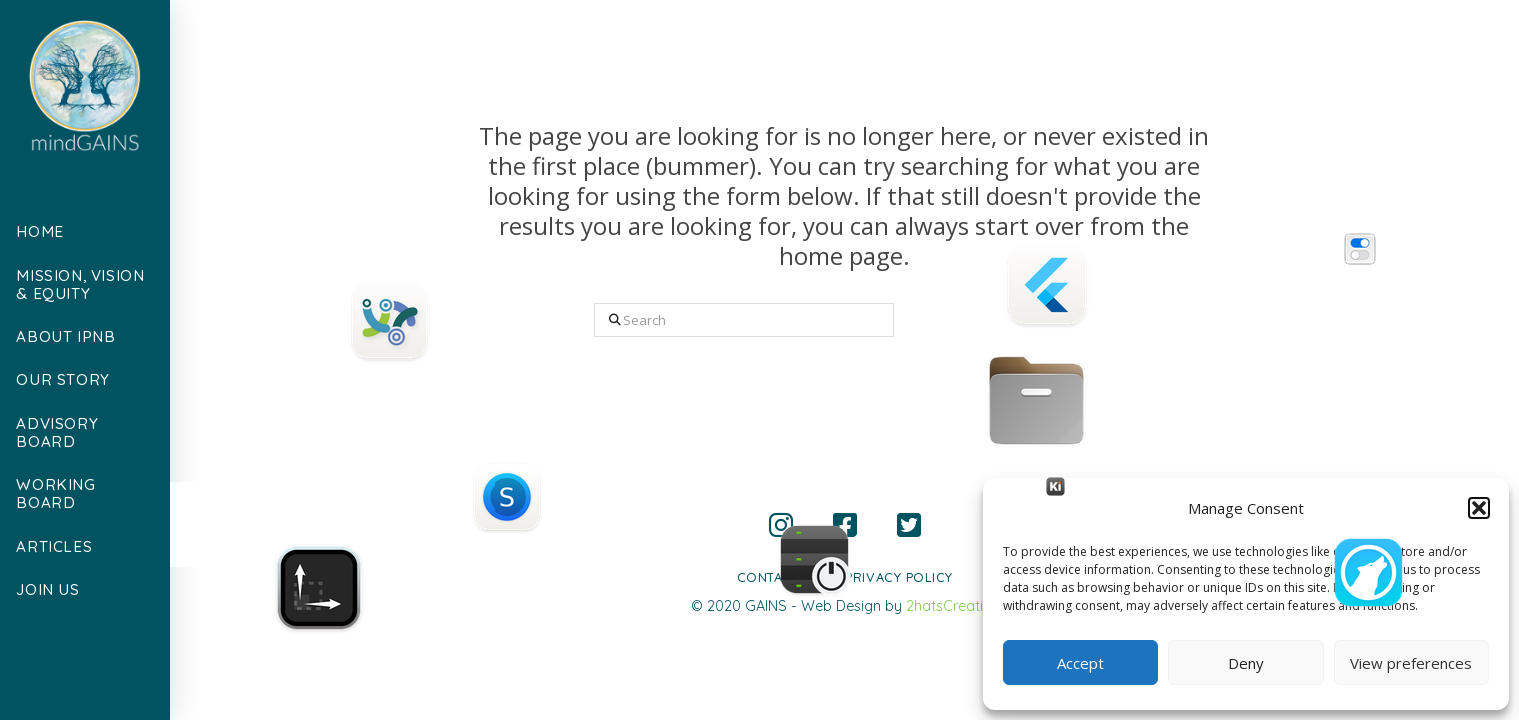  Describe the element at coordinates (319, 588) in the screenshot. I see `open display preferences` at that location.